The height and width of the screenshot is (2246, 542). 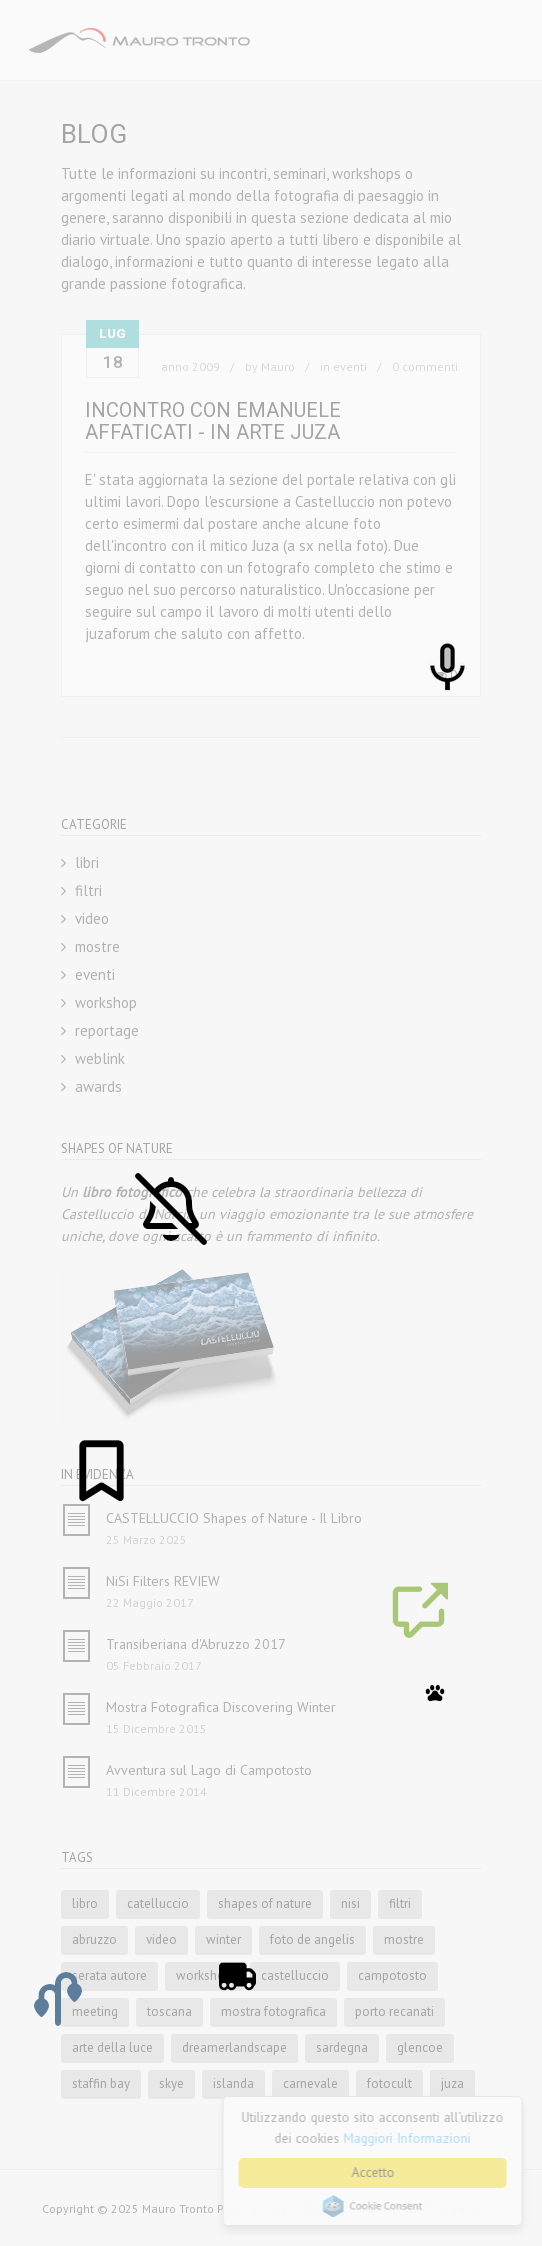 I want to click on tap to use voice input, so click(x=447, y=665).